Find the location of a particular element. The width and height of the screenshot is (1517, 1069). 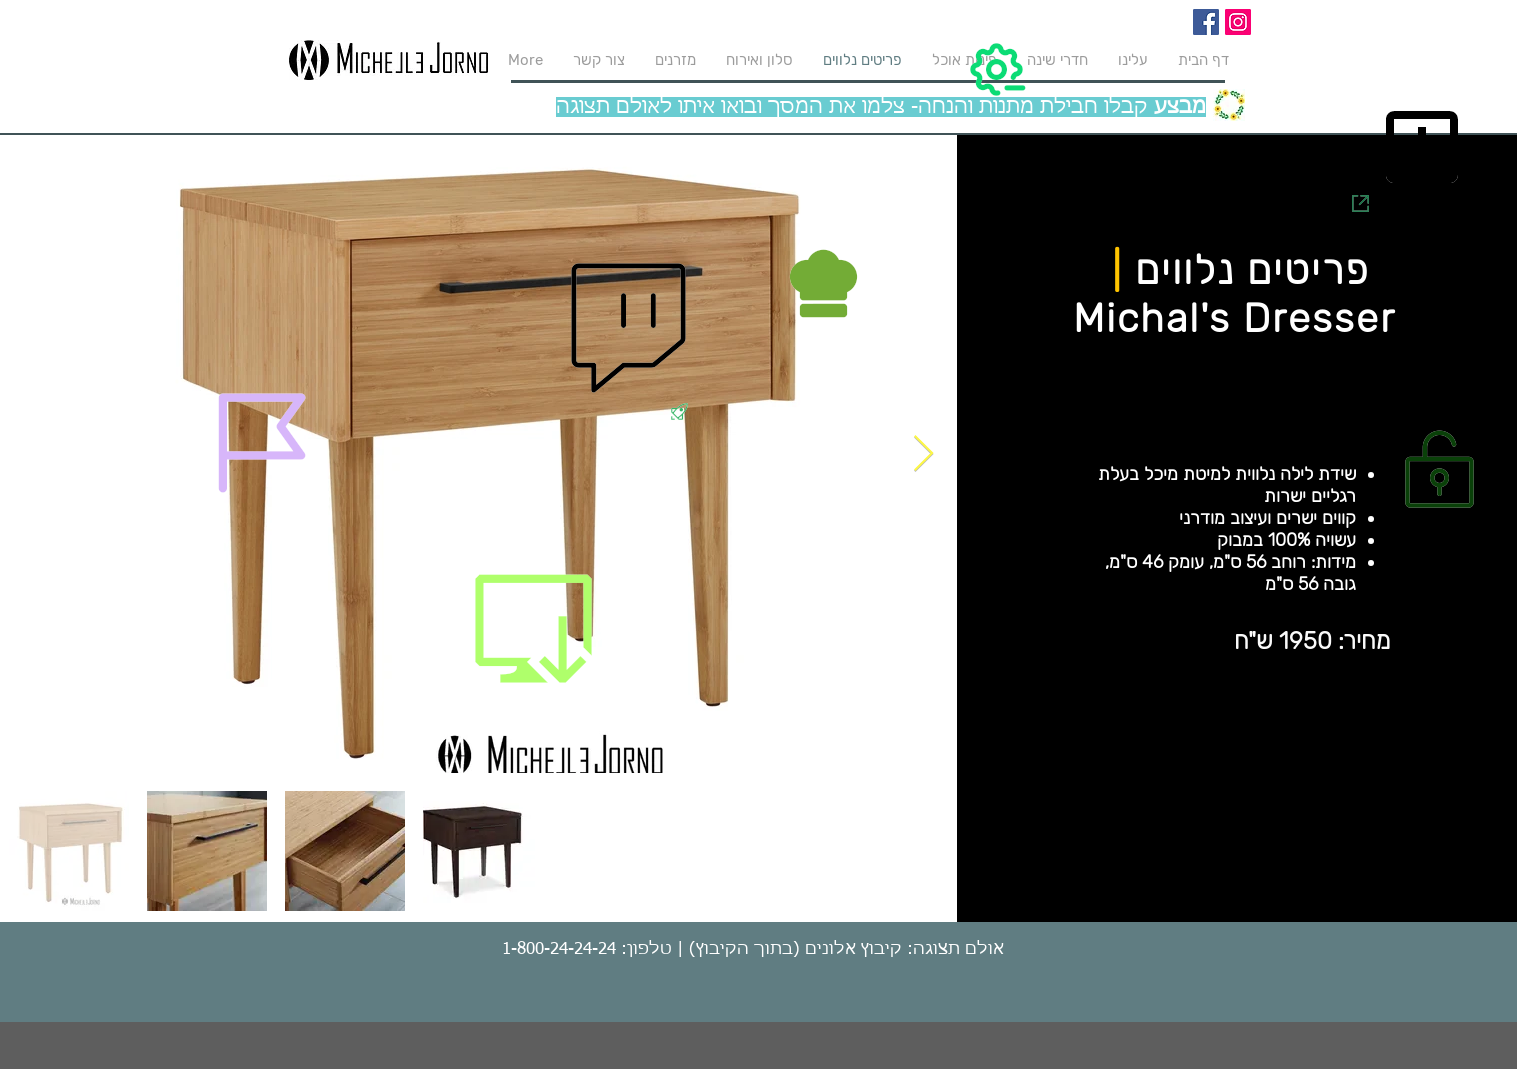

flag an item for review or attention is located at coordinates (260, 443).